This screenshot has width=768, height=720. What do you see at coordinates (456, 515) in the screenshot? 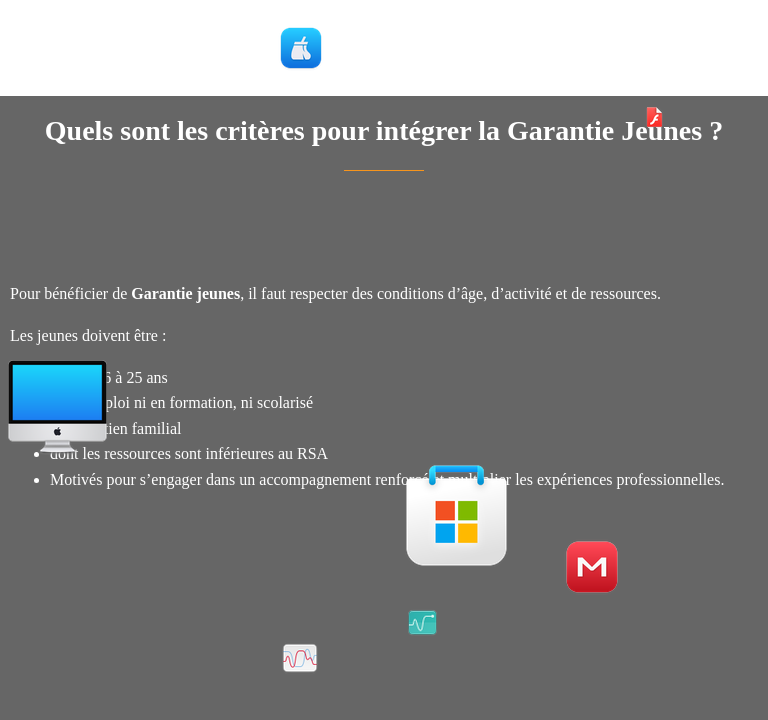
I see `open the Microsoft Store app` at bounding box center [456, 515].